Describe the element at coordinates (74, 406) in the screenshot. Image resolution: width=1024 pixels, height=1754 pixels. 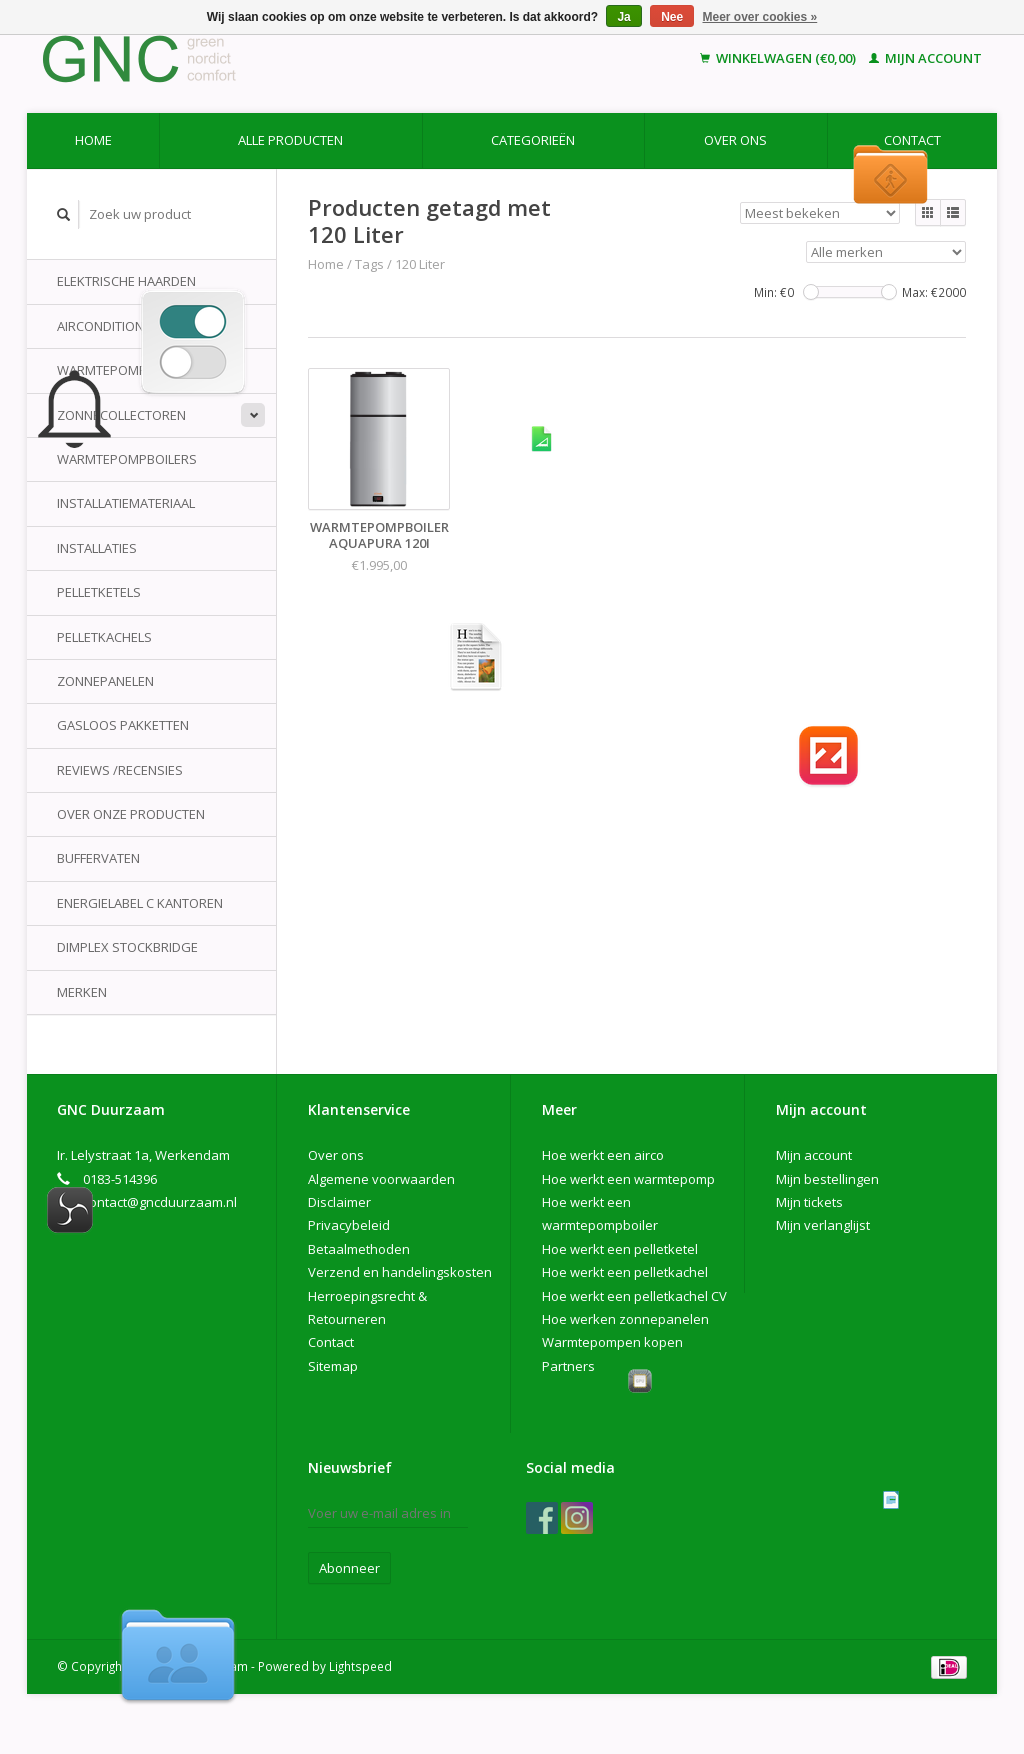
I see `access notification settings` at that location.